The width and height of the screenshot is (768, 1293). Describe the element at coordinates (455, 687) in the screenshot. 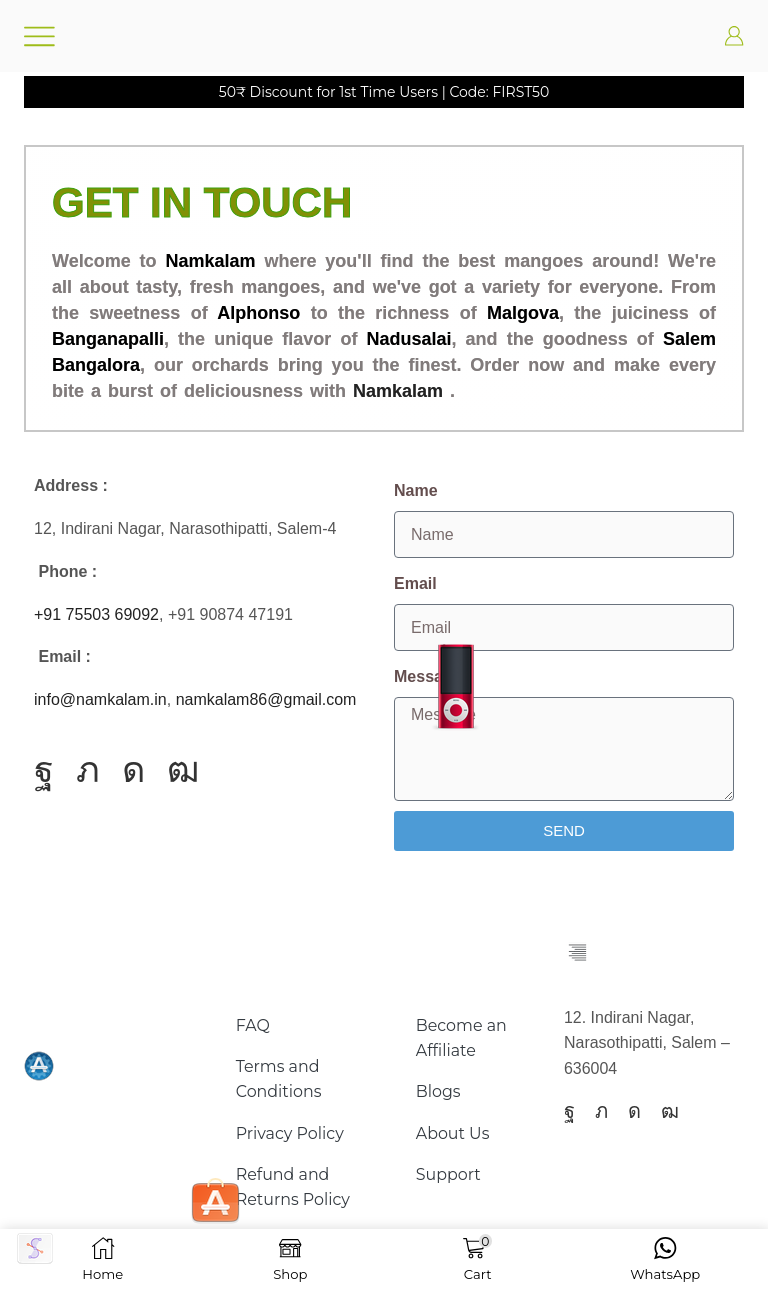

I see `access ipod device settings` at that location.